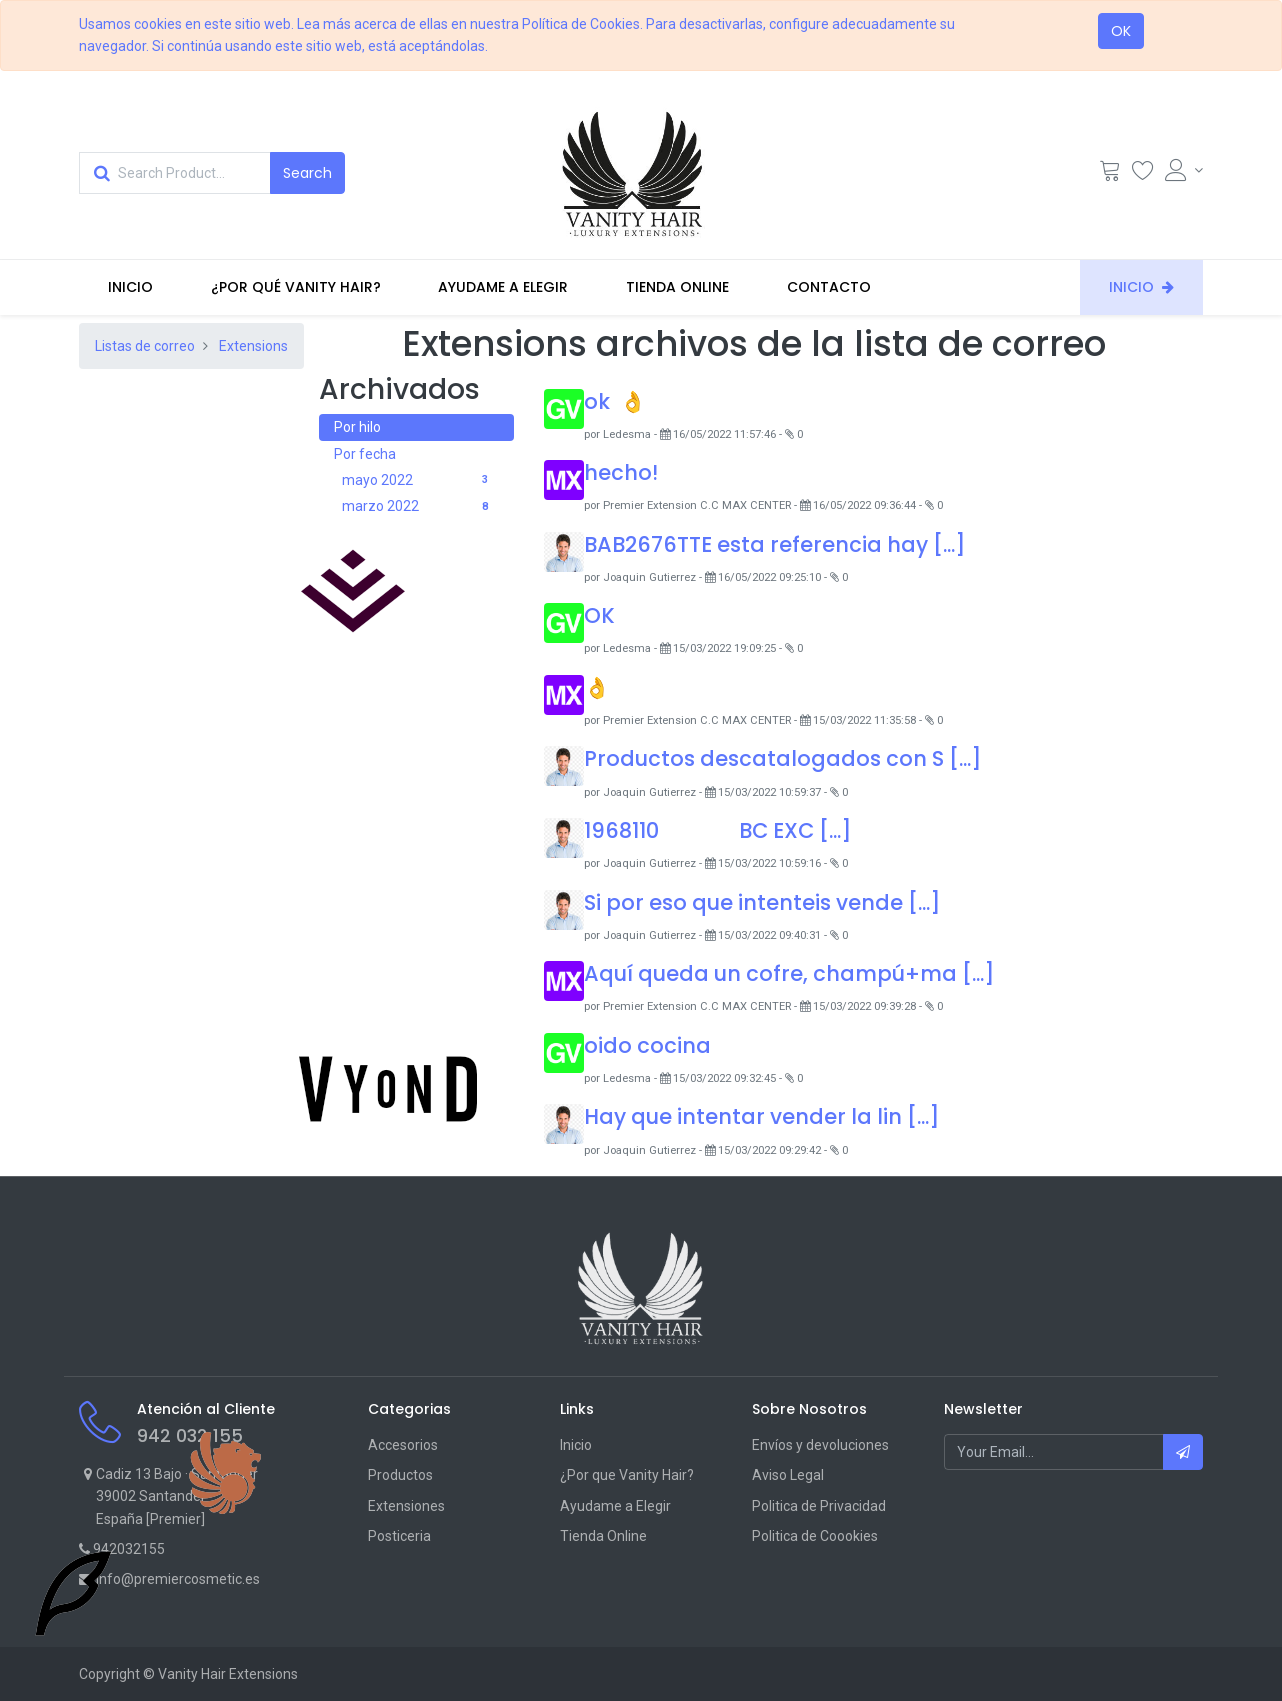 This screenshot has height=1701, width=1282. What do you see at coordinates (225, 1473) in the screenshot?
I see `lion air airline logo` at bounding box center [225, 1473].